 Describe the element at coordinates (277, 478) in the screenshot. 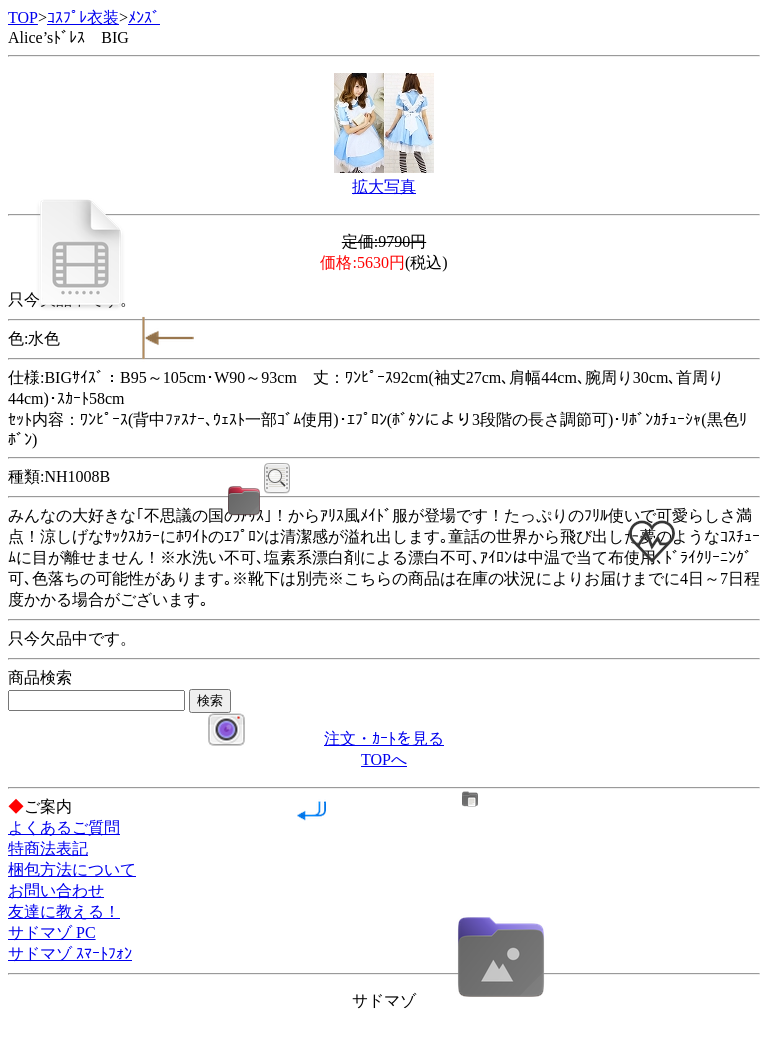

I see `open the log viewer application` at that location.